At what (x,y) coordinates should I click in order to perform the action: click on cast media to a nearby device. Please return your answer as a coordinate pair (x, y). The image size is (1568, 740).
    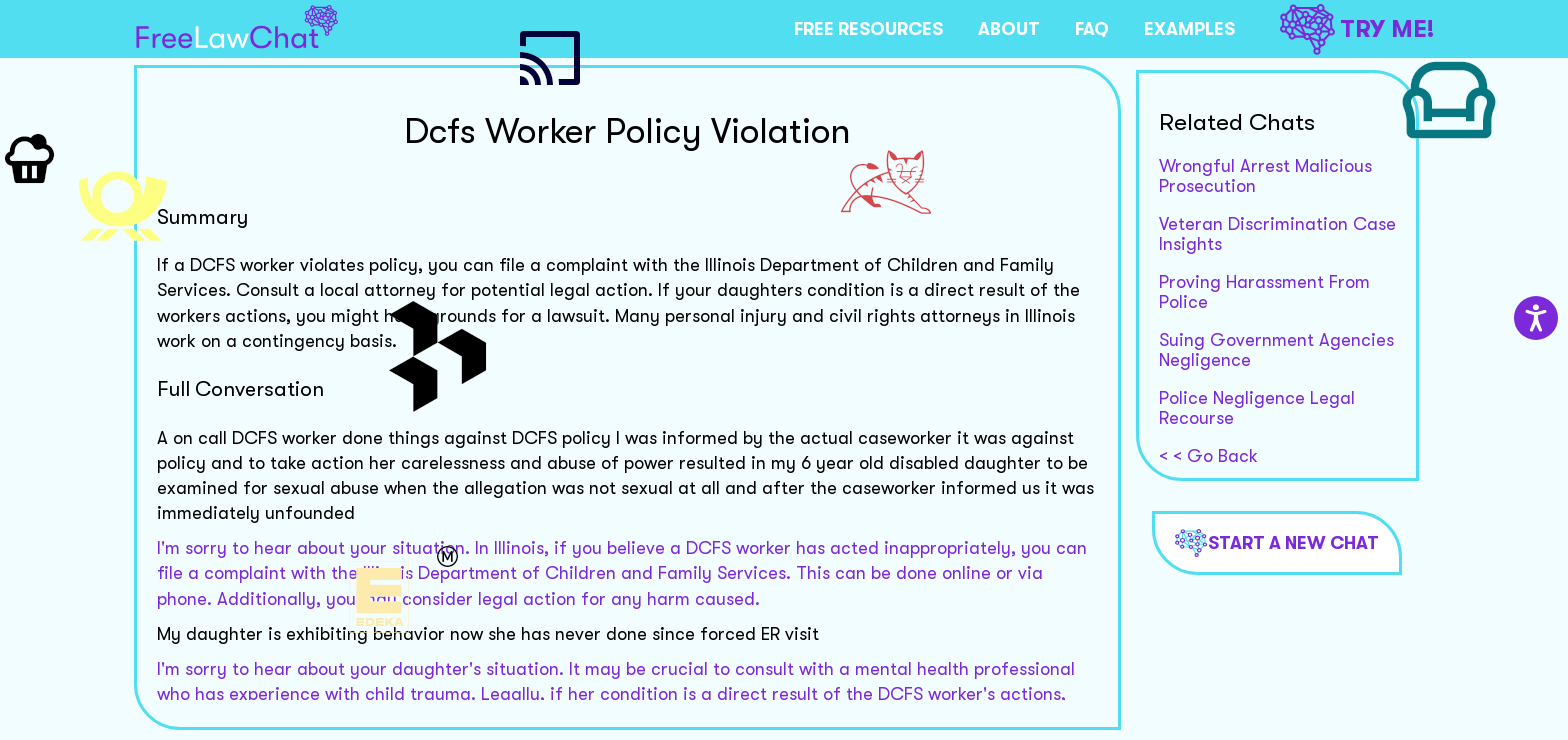
    Looking at the image, I should click on (550, 58).